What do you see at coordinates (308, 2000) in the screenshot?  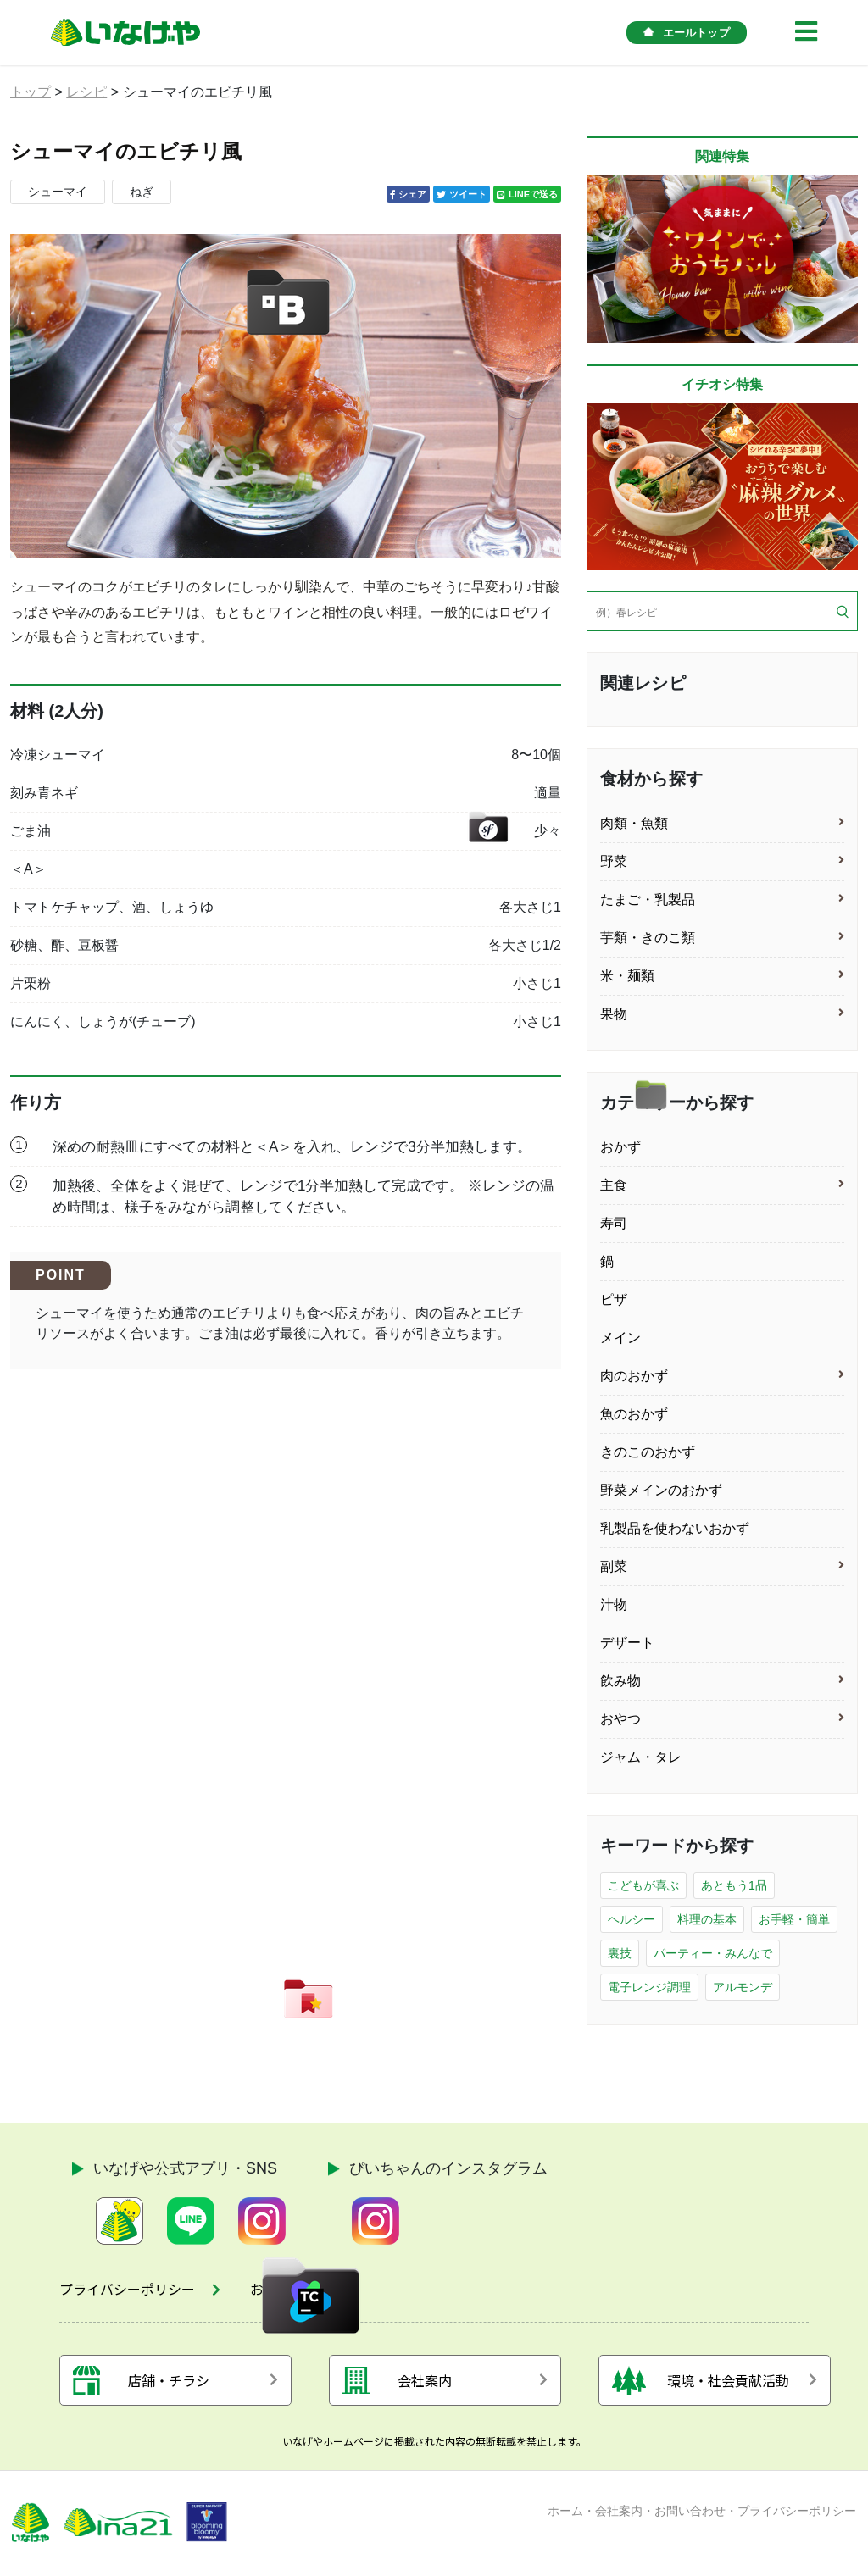 I see `open your bookmarked files folder` at bounding box center [308, 2000].